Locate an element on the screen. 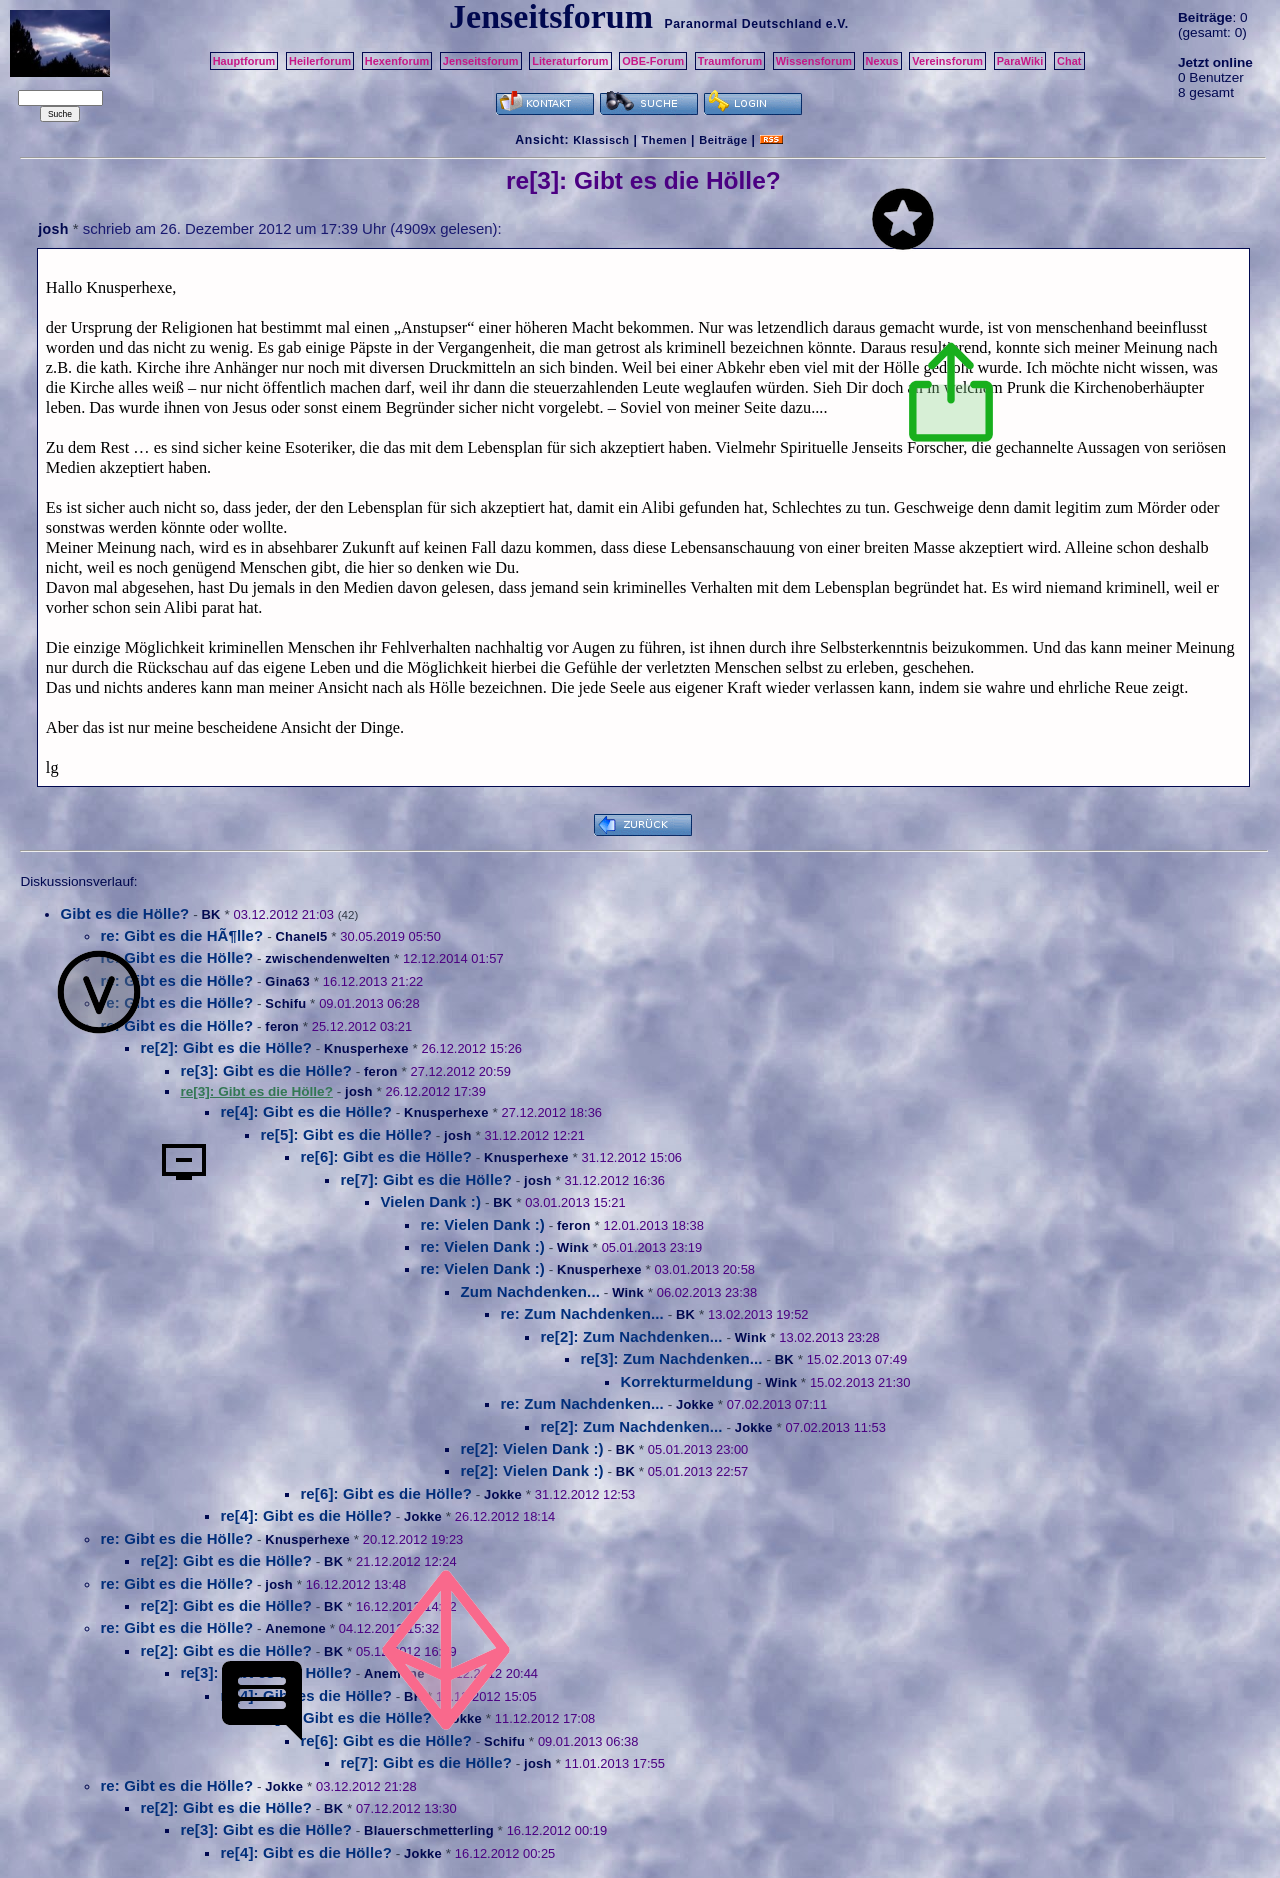  indicates an item or option labeled "V" is located at coordinates (99, 992).